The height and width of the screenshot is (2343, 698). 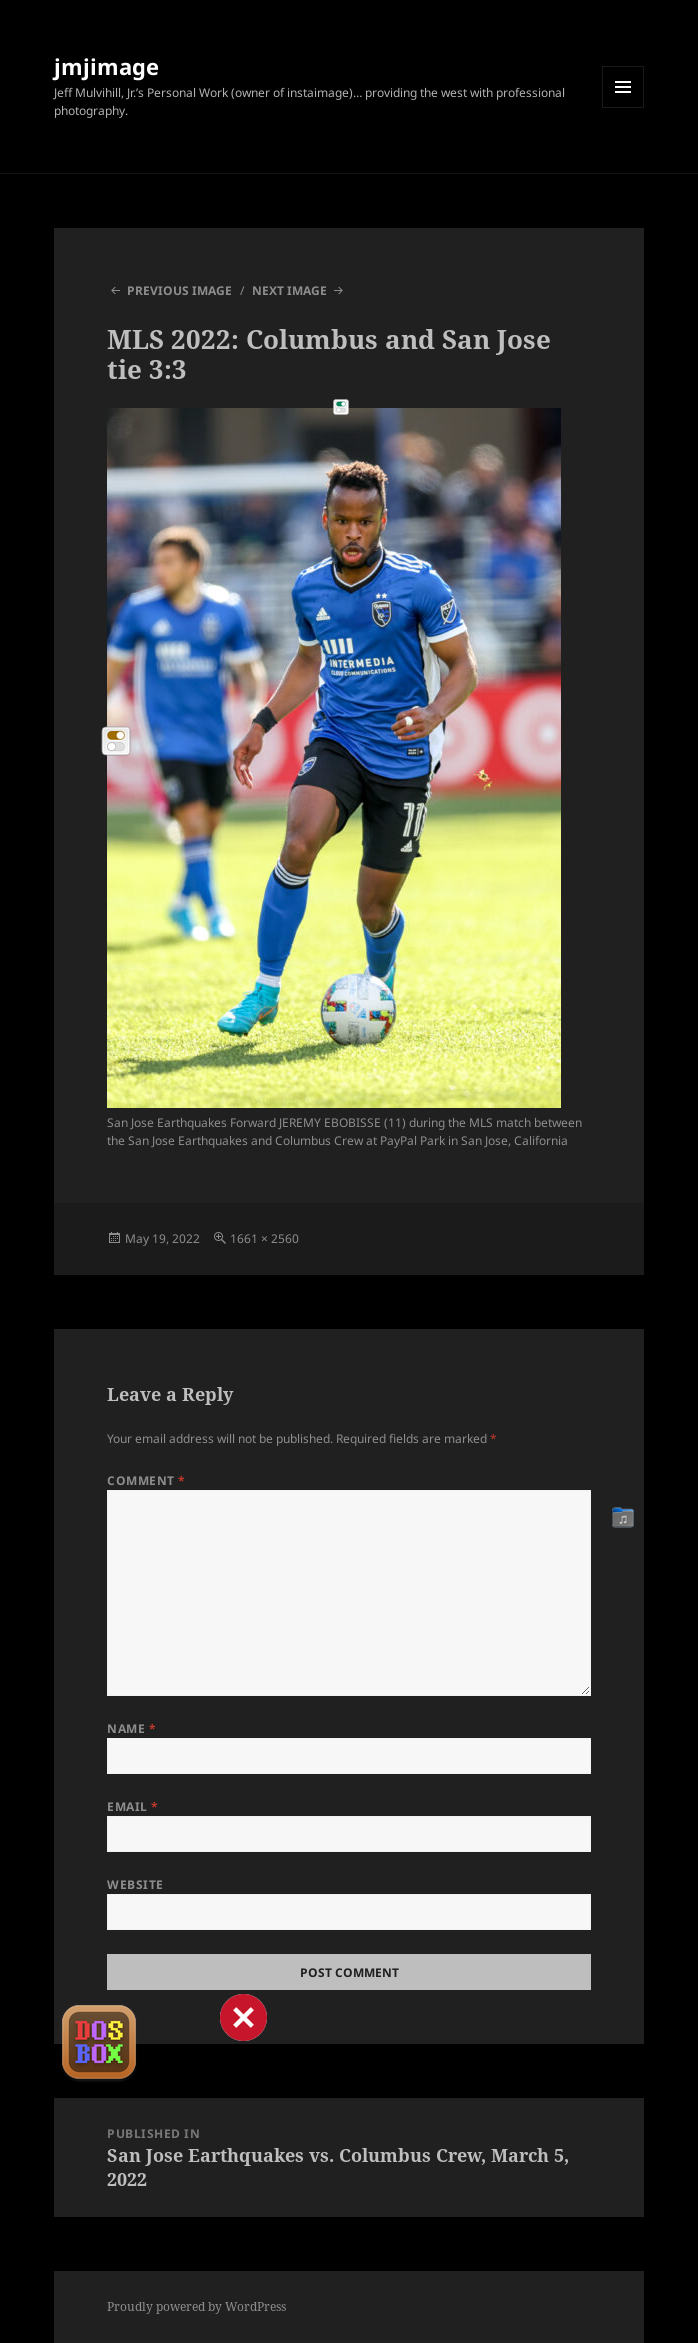 What do you see at coordinates (99, 2042) in the screenshot?
I see `launch dosbox-x emulator` at bounding box center [99, 2042].